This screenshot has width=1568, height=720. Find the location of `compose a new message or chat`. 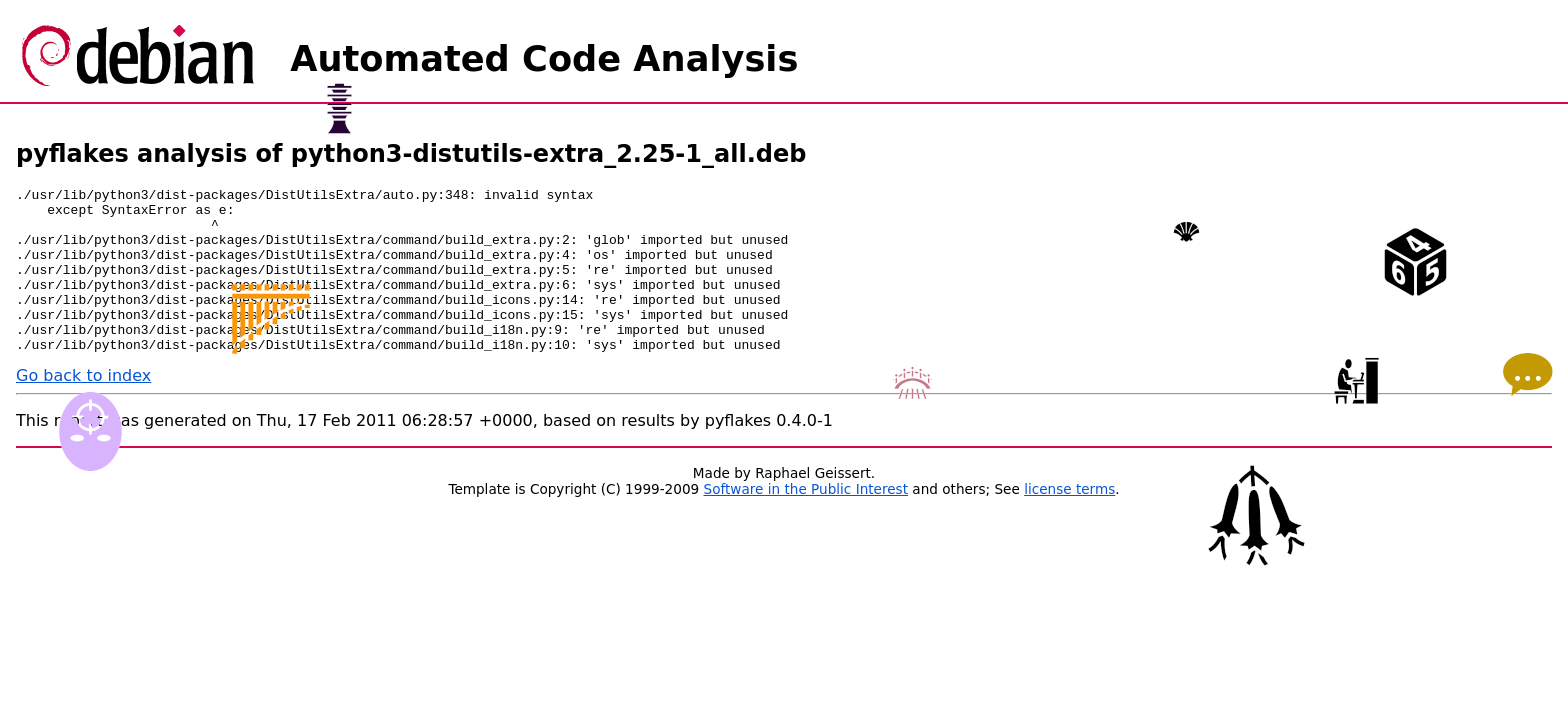

compose a new message or chat is located at coordinates (1528, 374).